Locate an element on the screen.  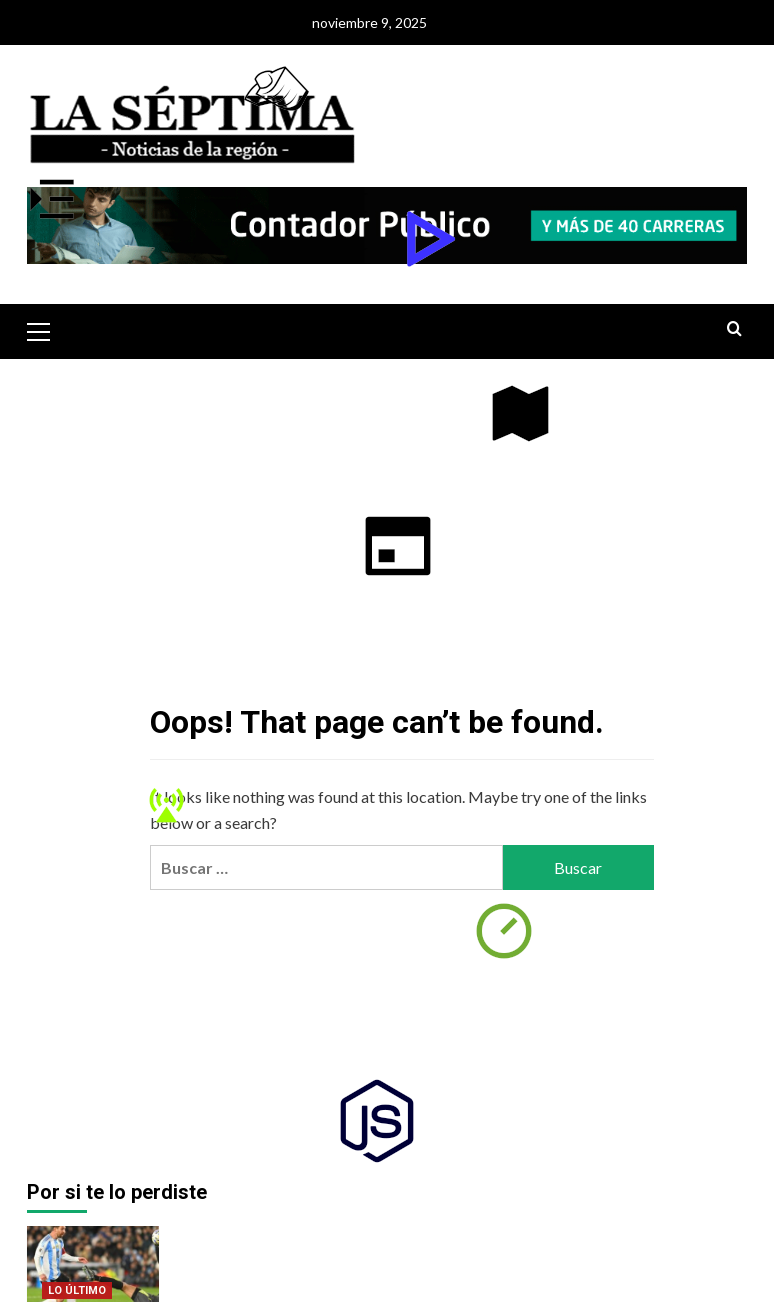
collapse the sidebar menu is located at coordinates (52, 199).